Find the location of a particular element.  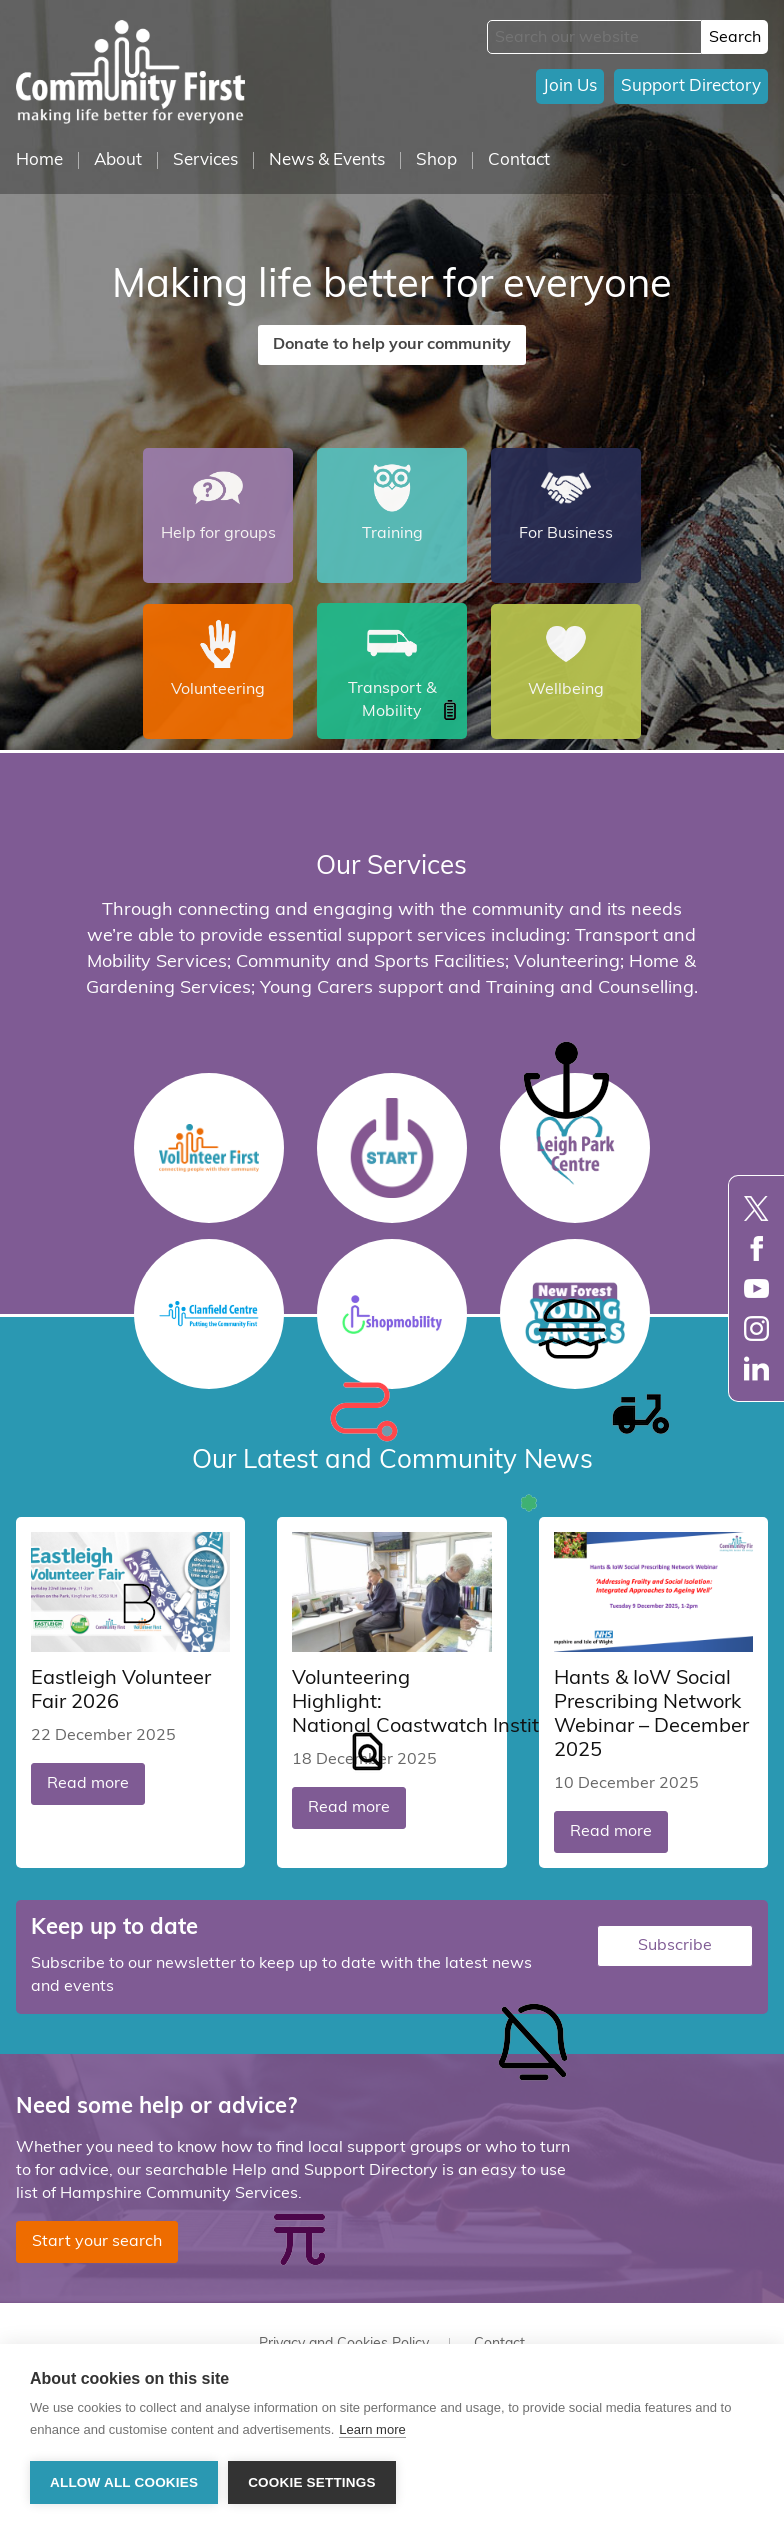

view or edit a custom path is located at coordinates (364, 1408).